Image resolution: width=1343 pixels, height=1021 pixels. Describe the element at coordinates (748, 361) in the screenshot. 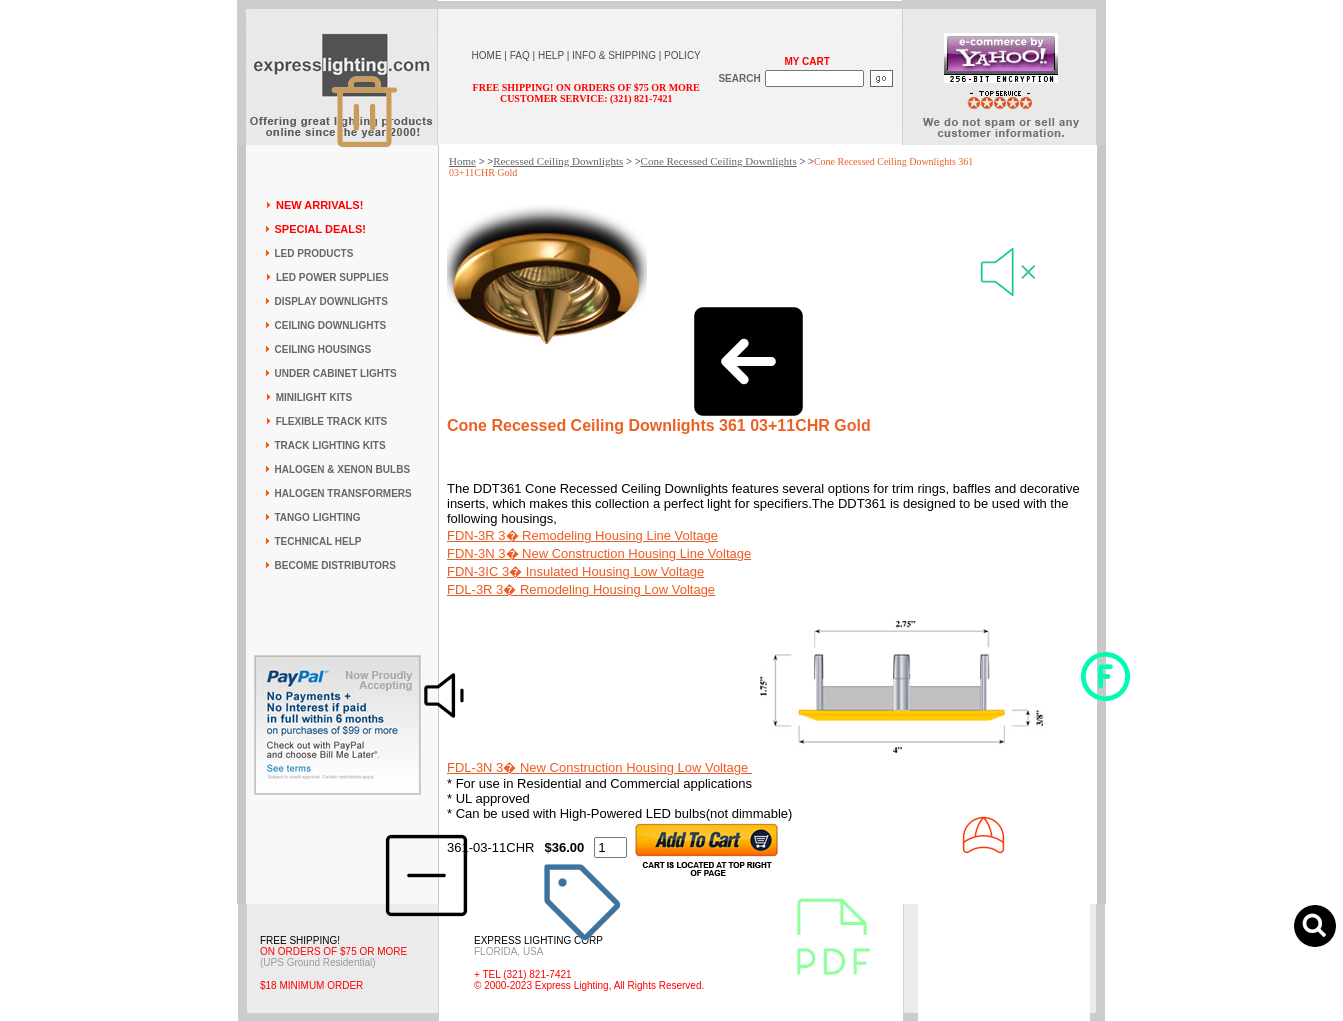

I see `go back to the previous screen` at that location.